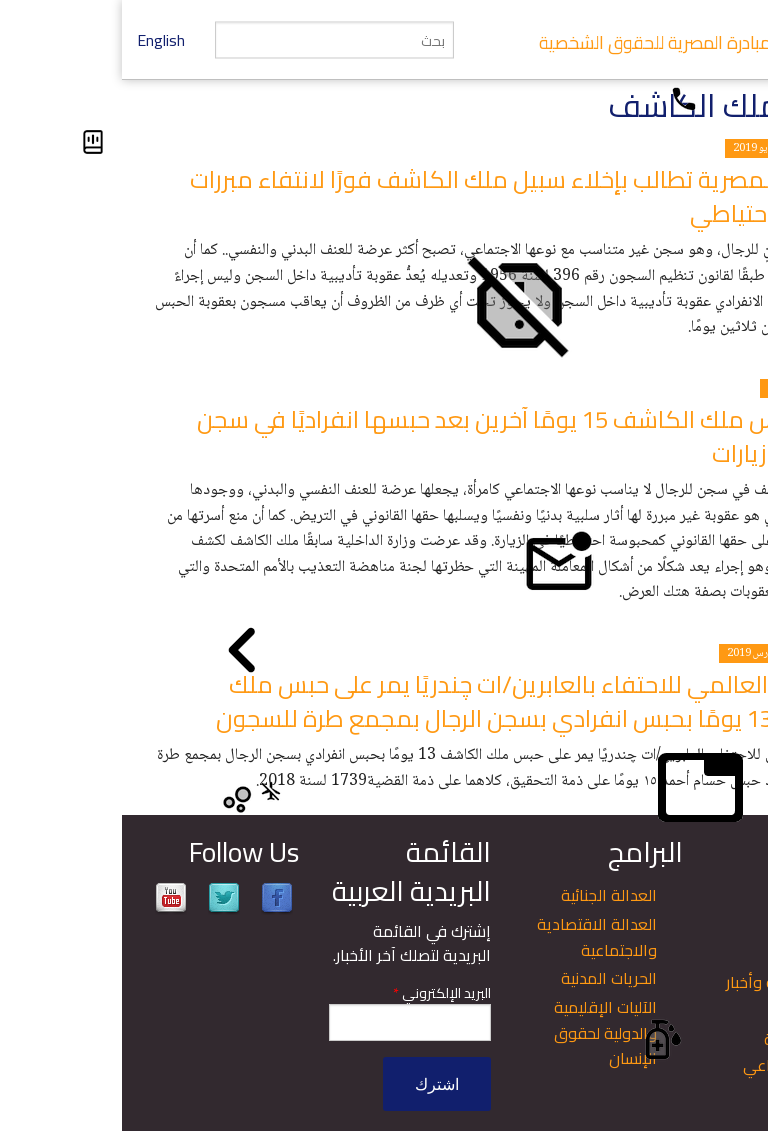 The width and height of the screenshot is (768, 1131). What do you see at coordinates (559, 564) in the screenshot?
I see `indicates an unread email in your inbox` at bounding box center [559, 564].